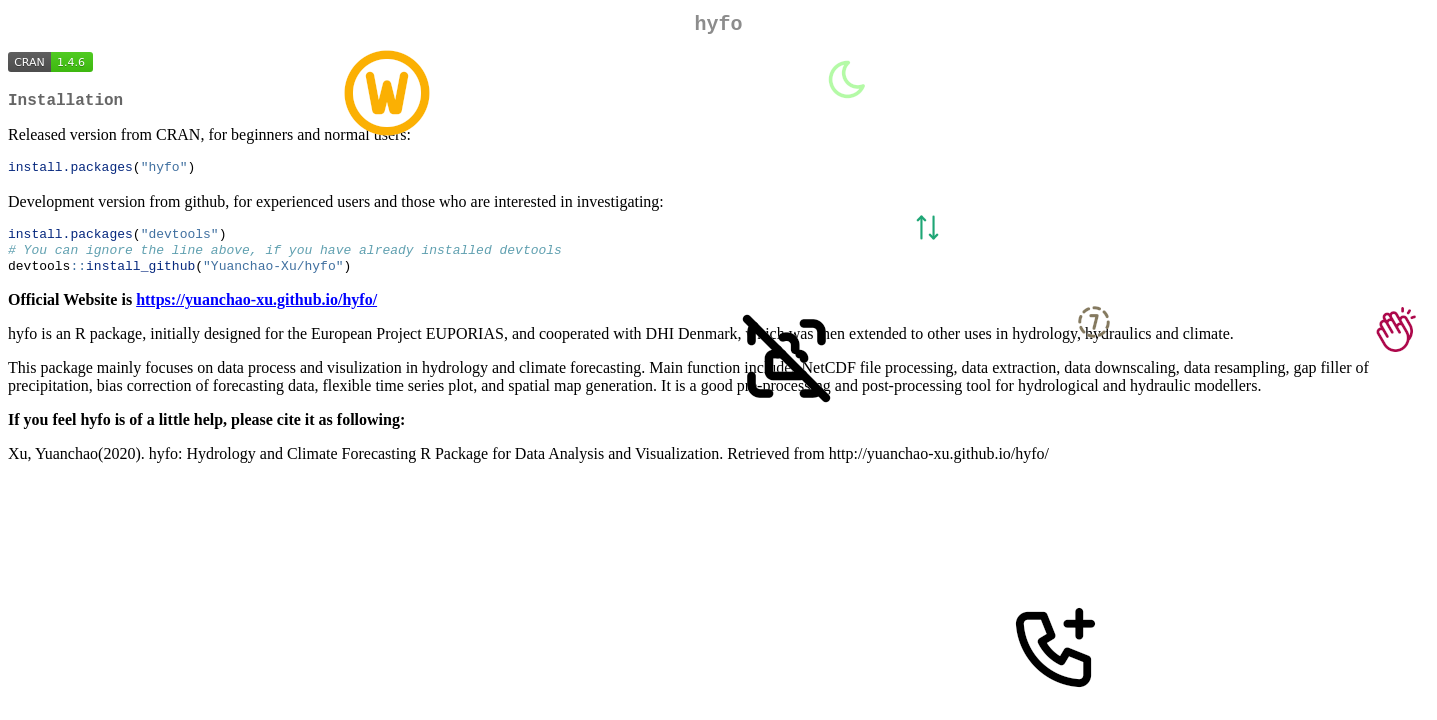  Describe the element at coordinates (1395, 329) in the screenshot. I see `applaud or show appreciation` at that location.